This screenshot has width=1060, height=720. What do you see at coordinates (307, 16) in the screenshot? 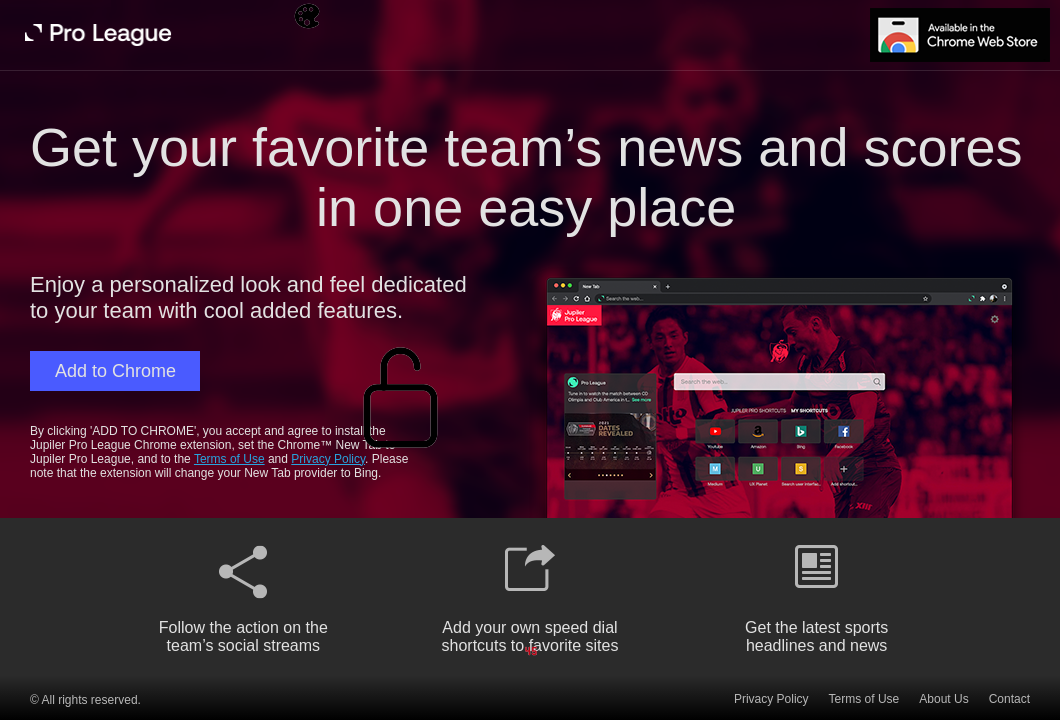
I see `open color picker or theme settings` at bounding box center [307, 16].